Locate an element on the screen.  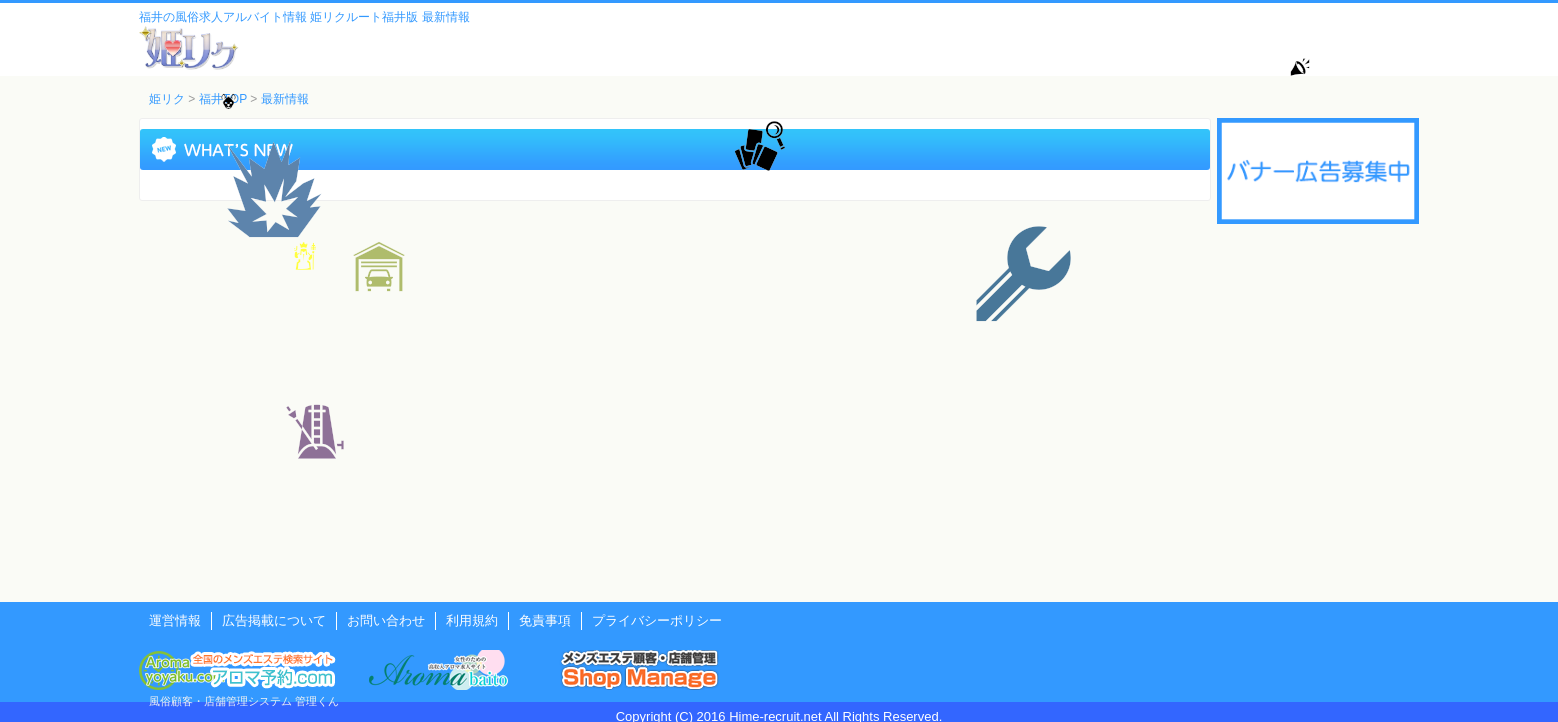
make an announcement or broadcast is located at coordinates (1300, 68).